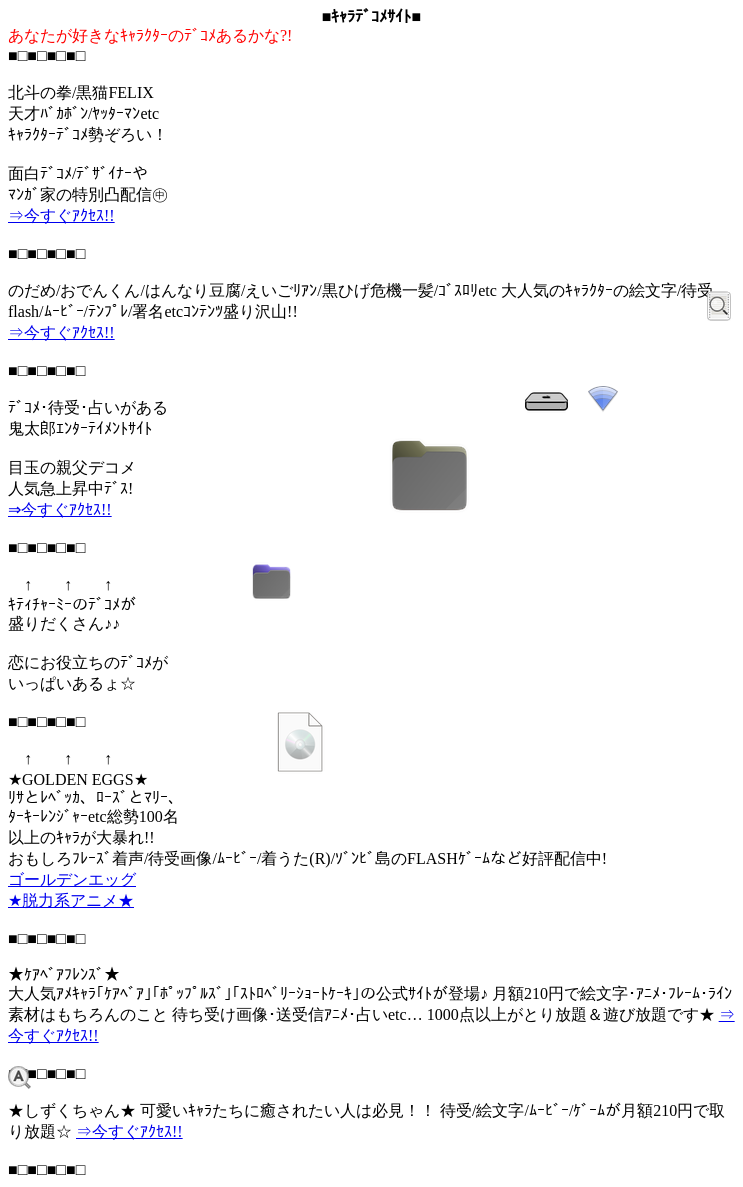  I want to click on open gnome logs application, so click(719, 306).